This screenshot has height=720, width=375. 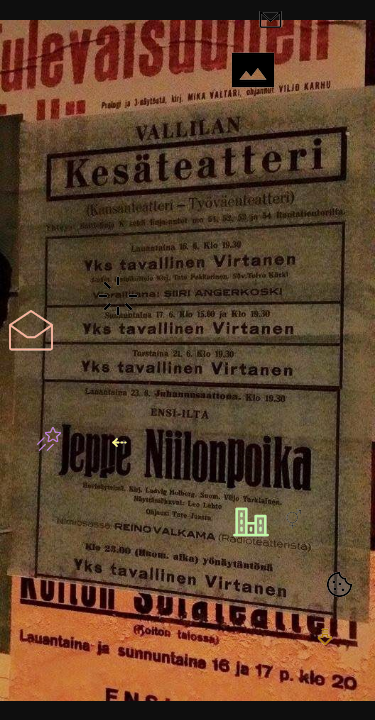 I want to click on loading content in progress, so click(x=118, y=296).